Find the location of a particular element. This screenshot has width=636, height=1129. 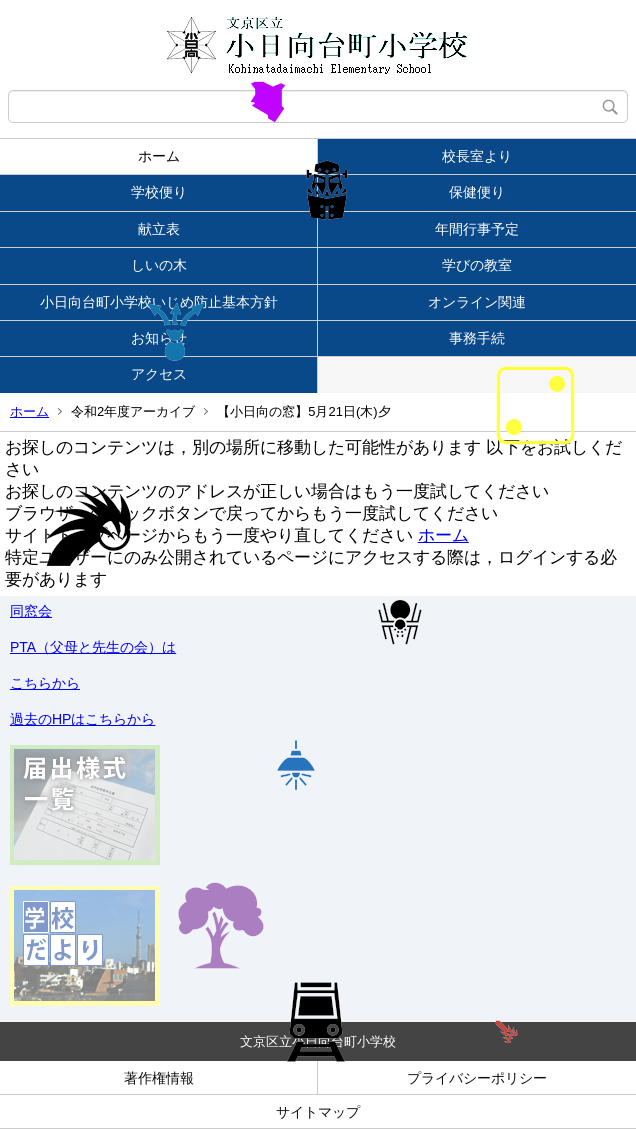

select metal golem character or unit is located at coordinates (327, 190).